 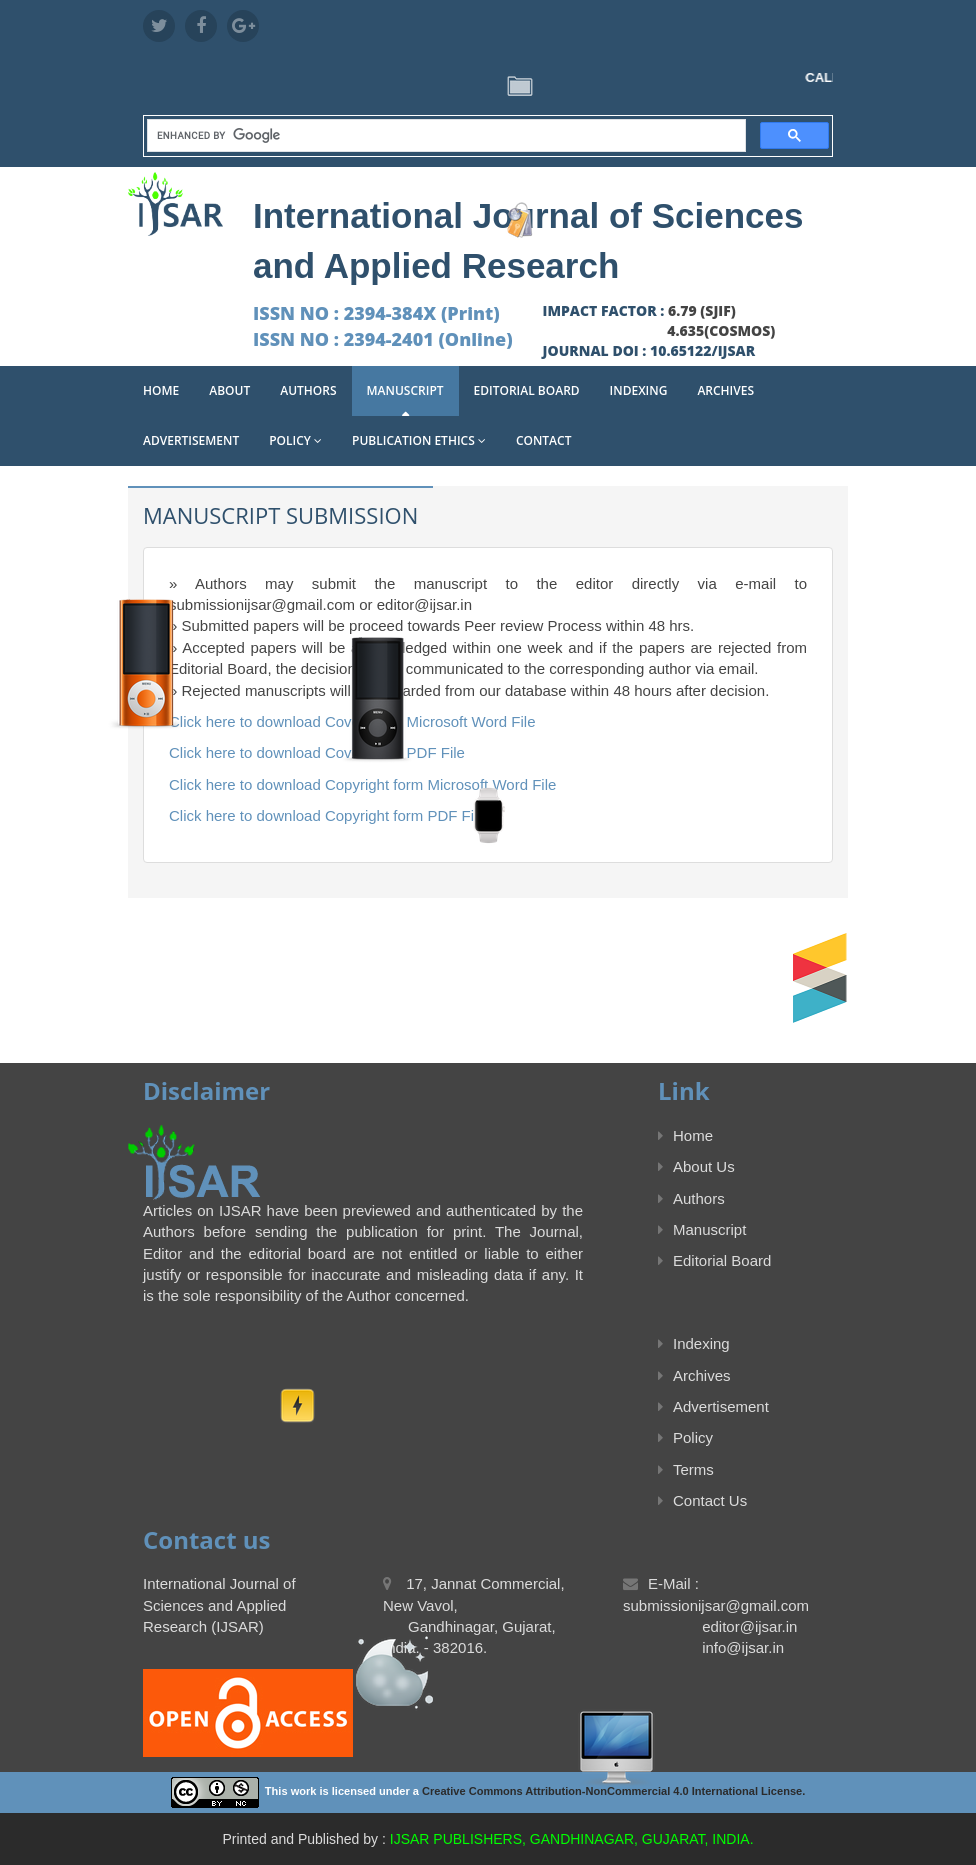 I want to click on open power management settings, so click(x=297, y=1405).